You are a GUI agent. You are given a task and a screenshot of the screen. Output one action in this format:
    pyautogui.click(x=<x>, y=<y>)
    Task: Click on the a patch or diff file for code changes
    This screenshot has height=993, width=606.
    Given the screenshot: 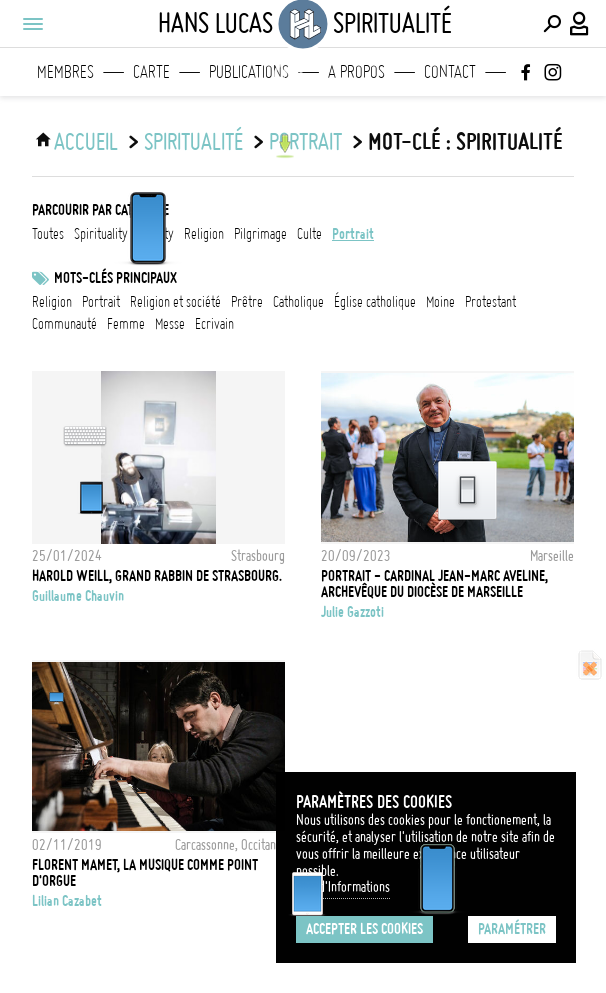 What is the action you would take?
    pyautogui.click(x=590, y=665)
    